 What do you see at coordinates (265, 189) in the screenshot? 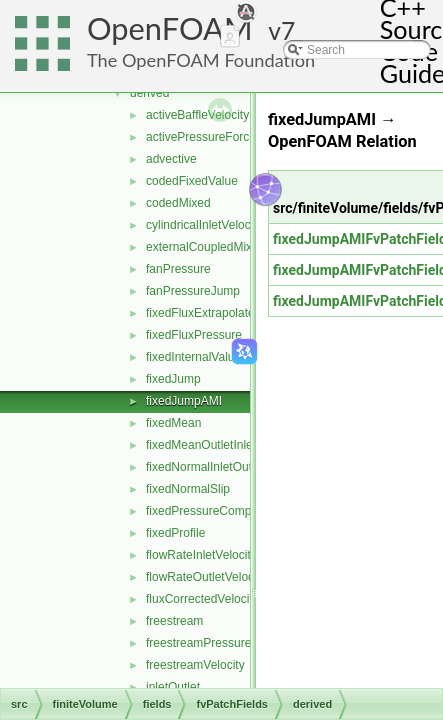
I see `access network workgroup or shared resources` at bounding box center [265, 189].